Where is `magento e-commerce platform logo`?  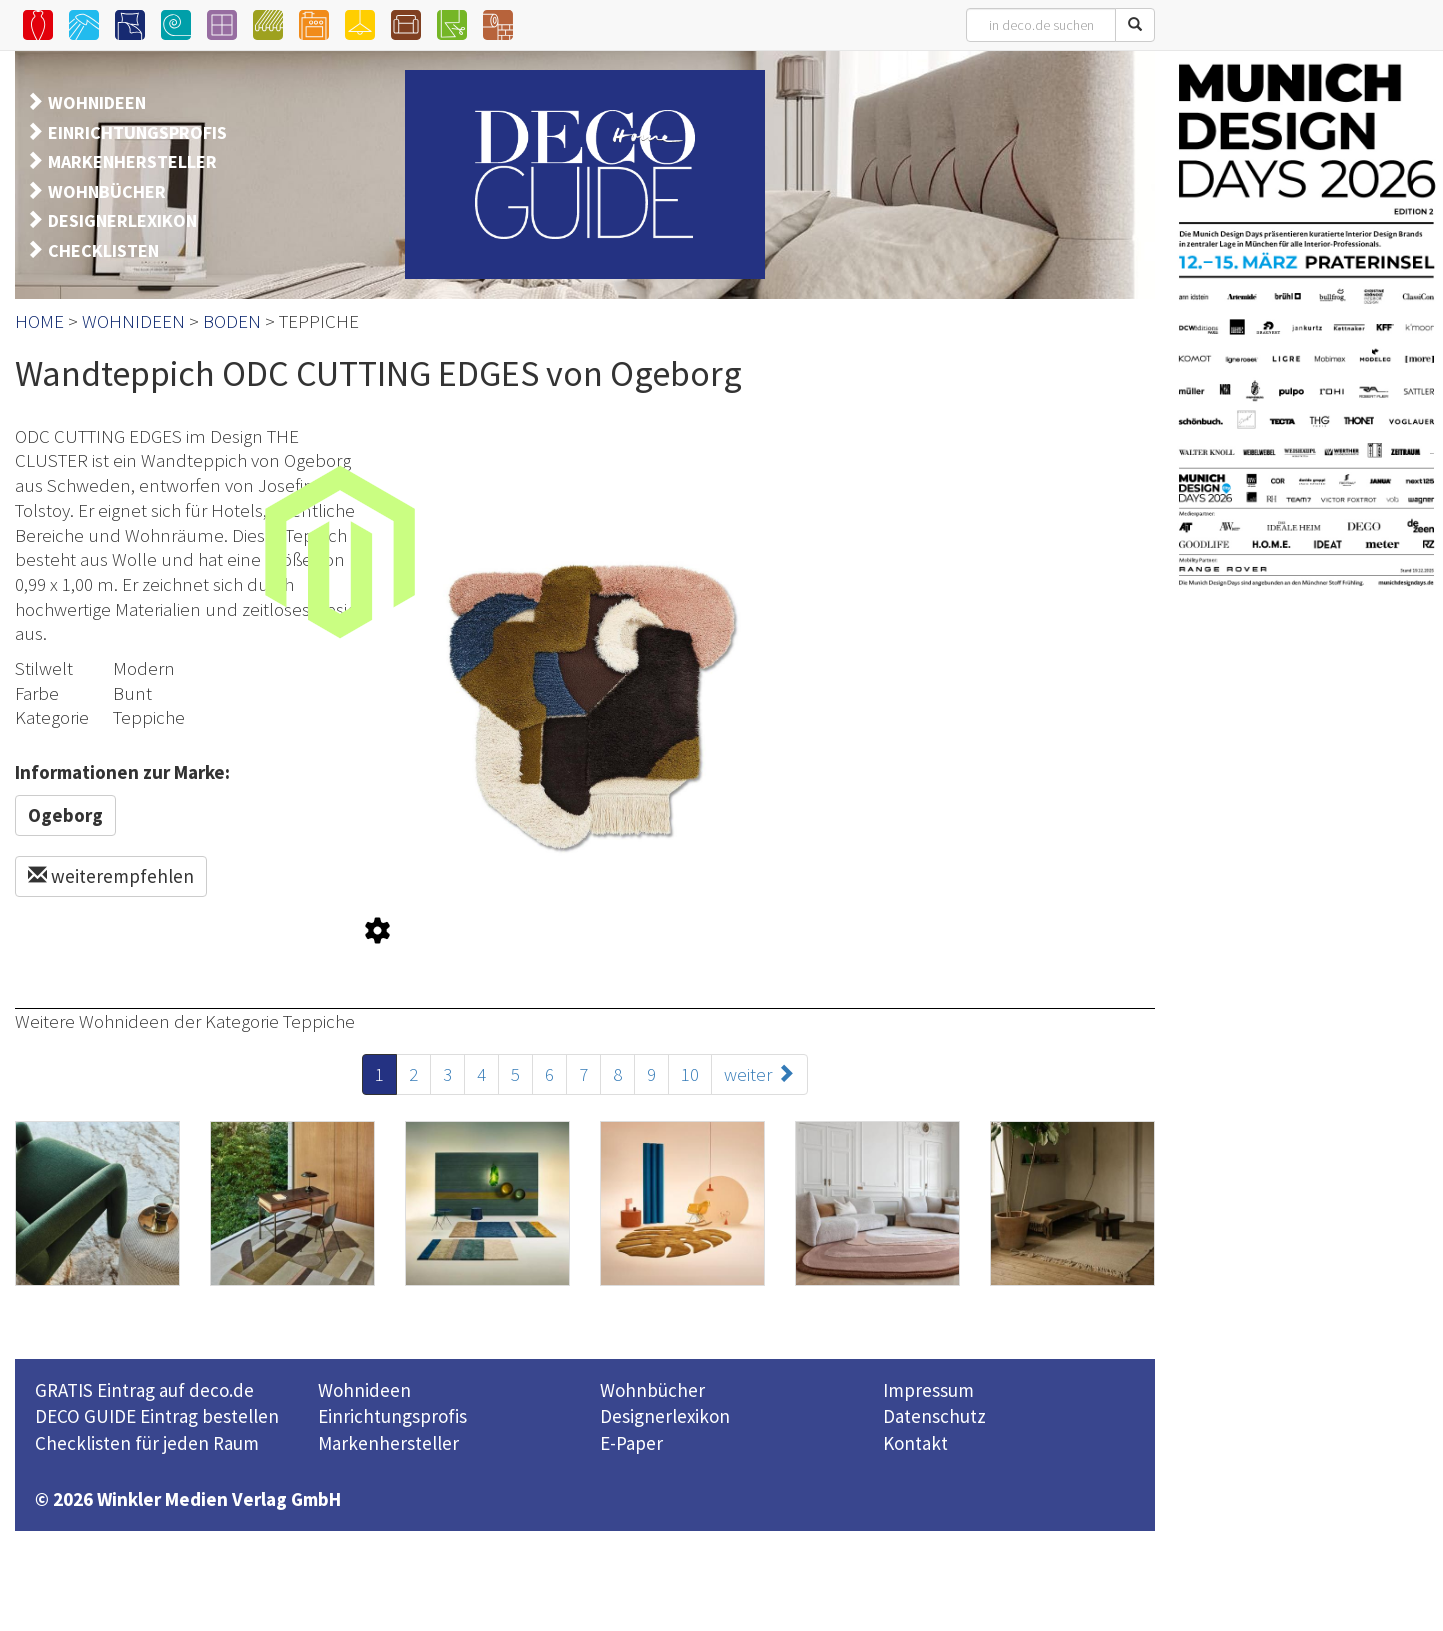 magento e-commerce platform logo is located at coordinates (340, 552).